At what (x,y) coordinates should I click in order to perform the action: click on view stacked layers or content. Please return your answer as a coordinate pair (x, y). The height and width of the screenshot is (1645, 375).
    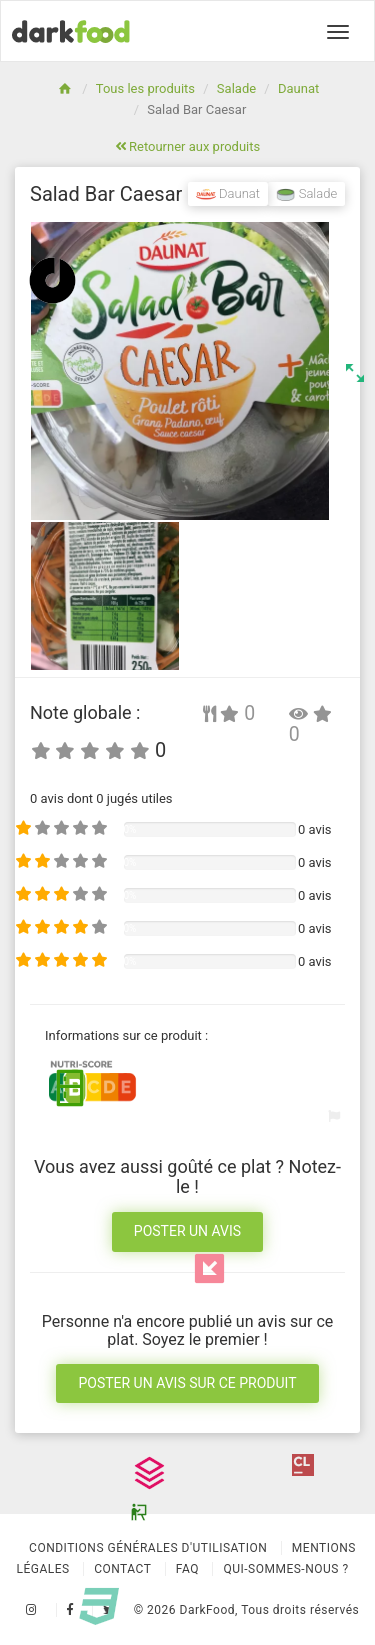
    Looking at the image, I should click on (149, 1473).